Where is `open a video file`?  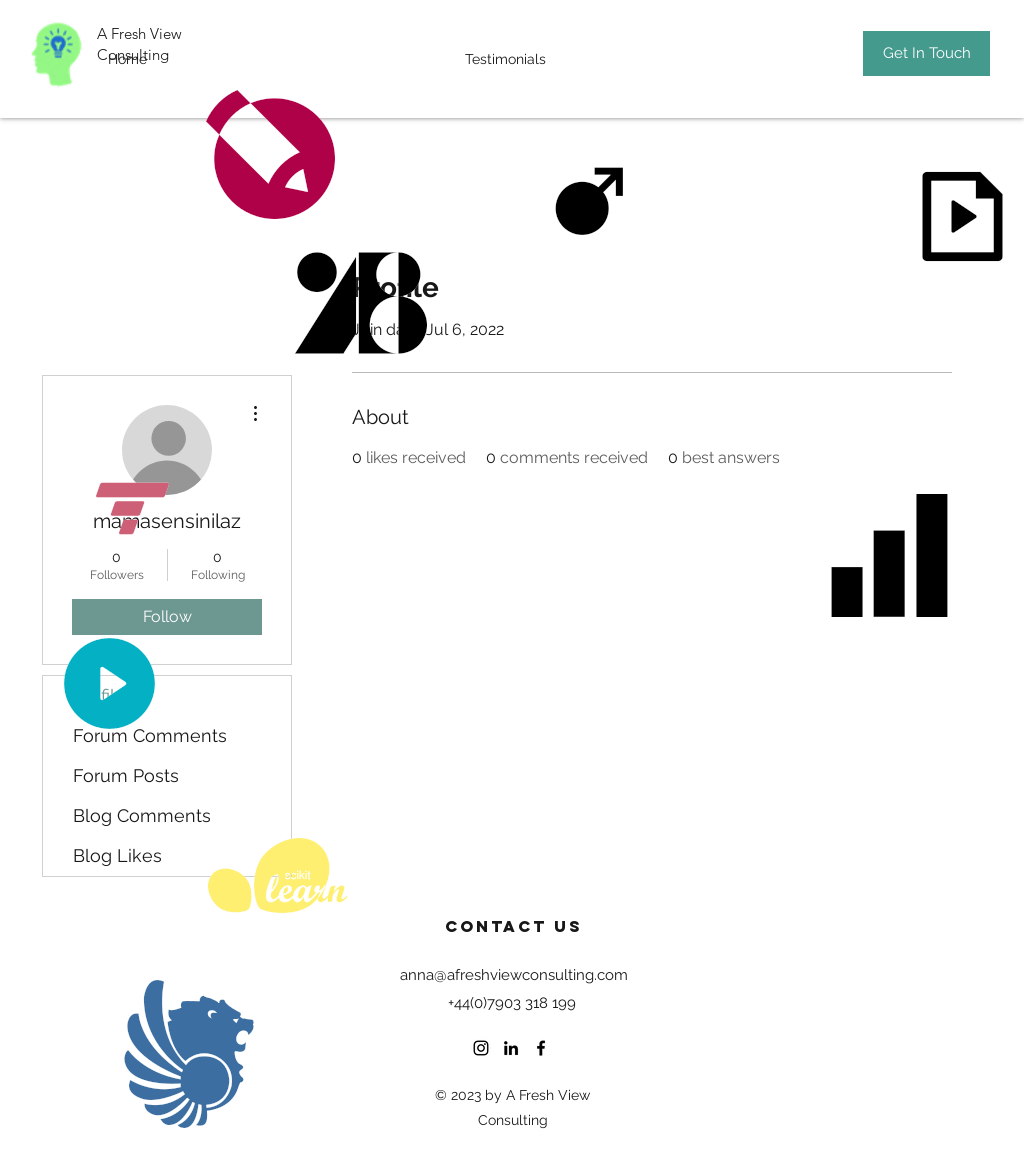
open a video file is located at coordinates (962, 216).